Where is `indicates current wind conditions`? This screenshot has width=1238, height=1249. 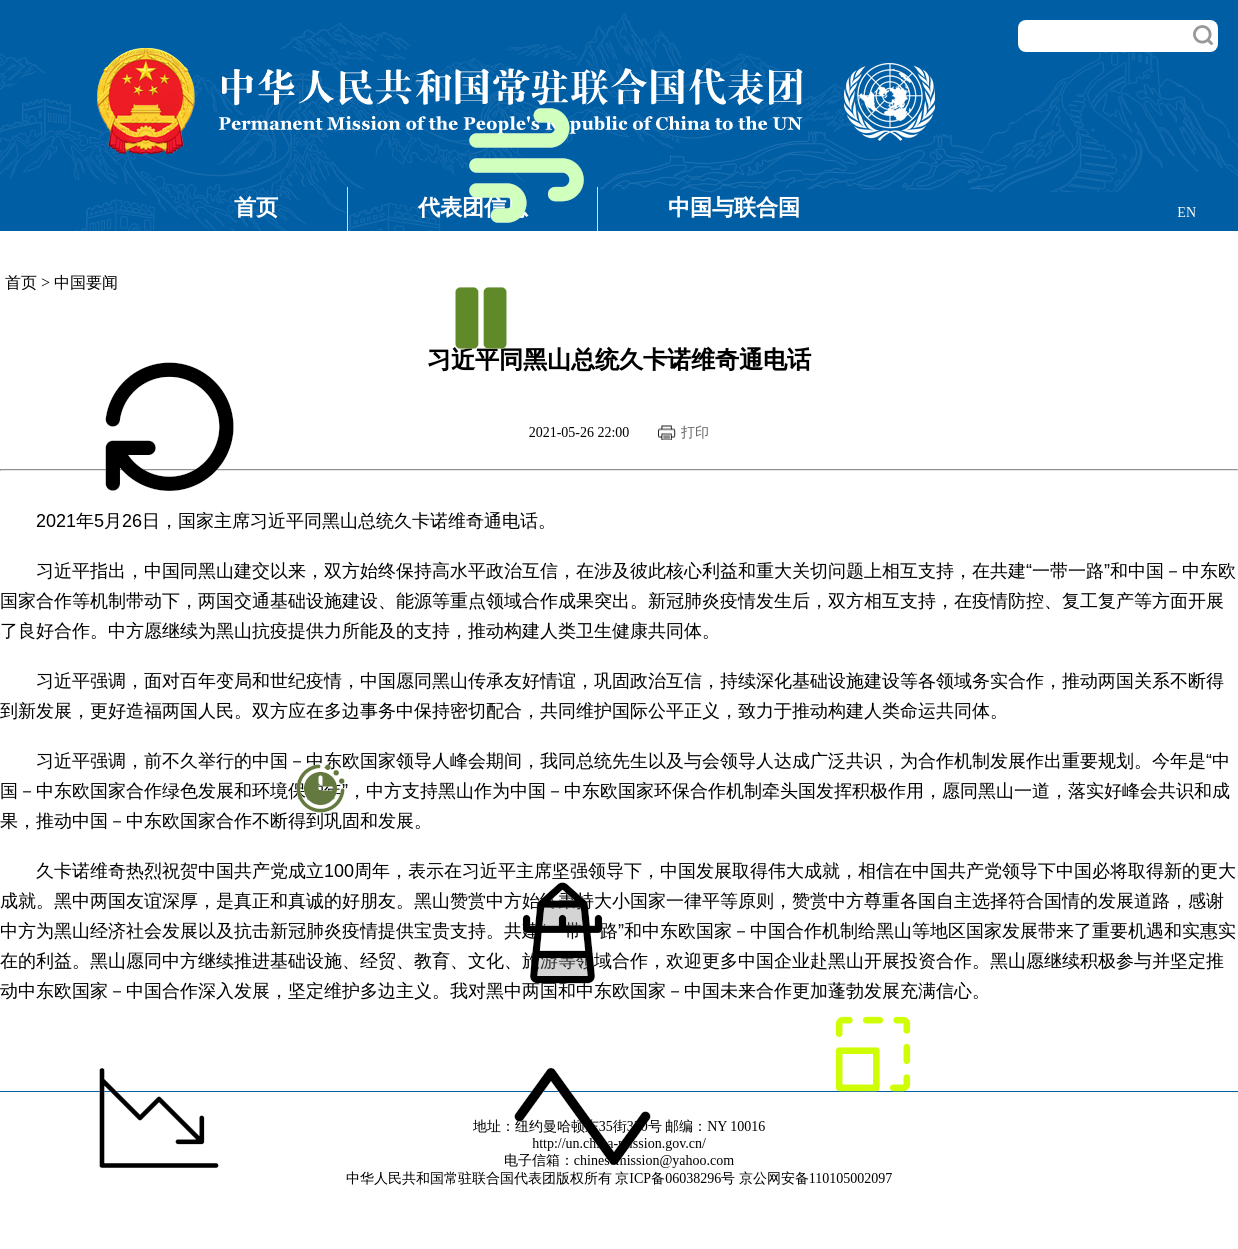
indicates current wind conditions is located at coordinates (526, 165).